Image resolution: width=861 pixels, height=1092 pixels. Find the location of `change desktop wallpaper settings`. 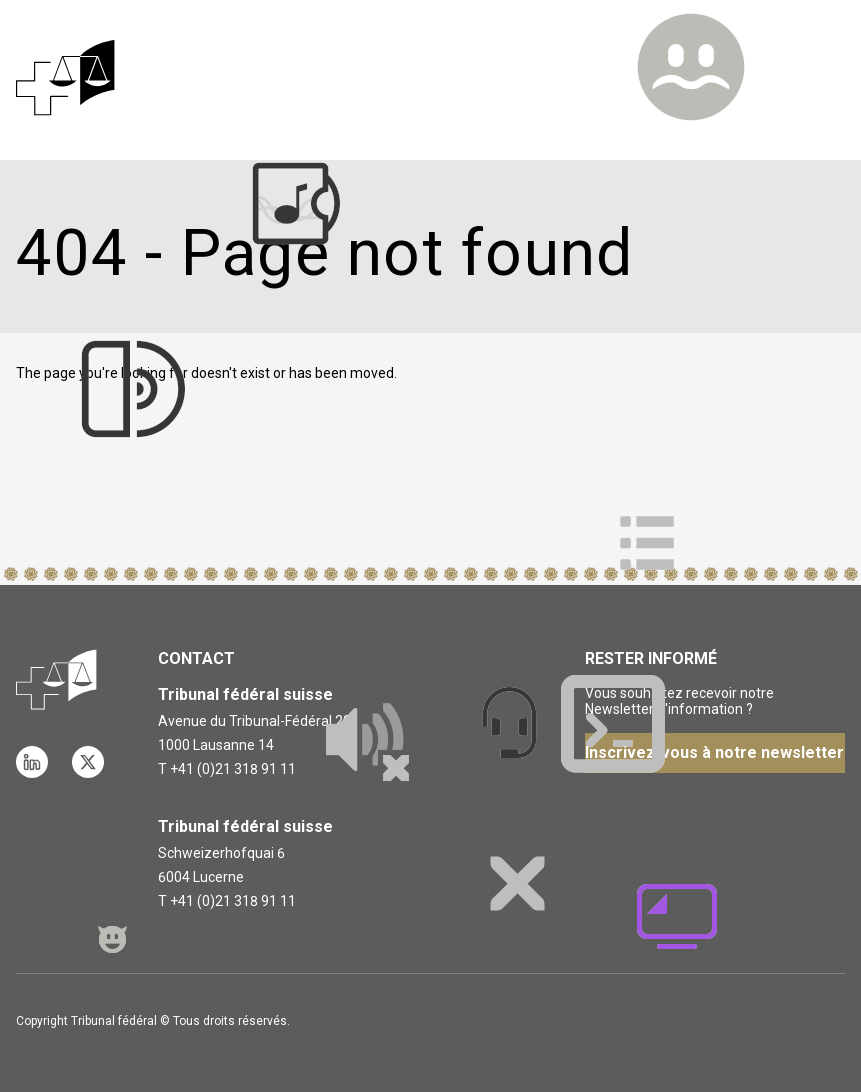

change desktop wallpaper settings is located at coordinates (677, 914).